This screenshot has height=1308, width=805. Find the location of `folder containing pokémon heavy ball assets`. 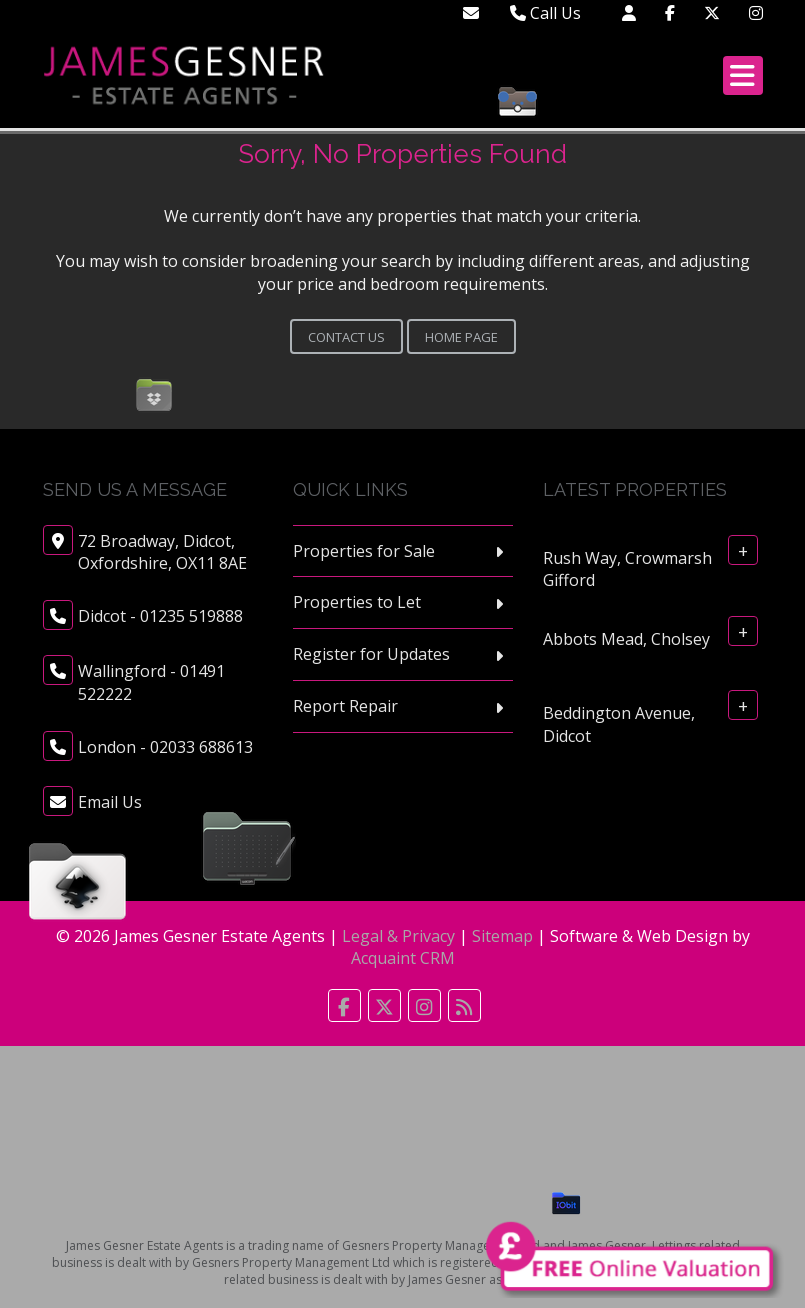

folder containing pokémon heavy ball assets is located at coordinates (517, 102).